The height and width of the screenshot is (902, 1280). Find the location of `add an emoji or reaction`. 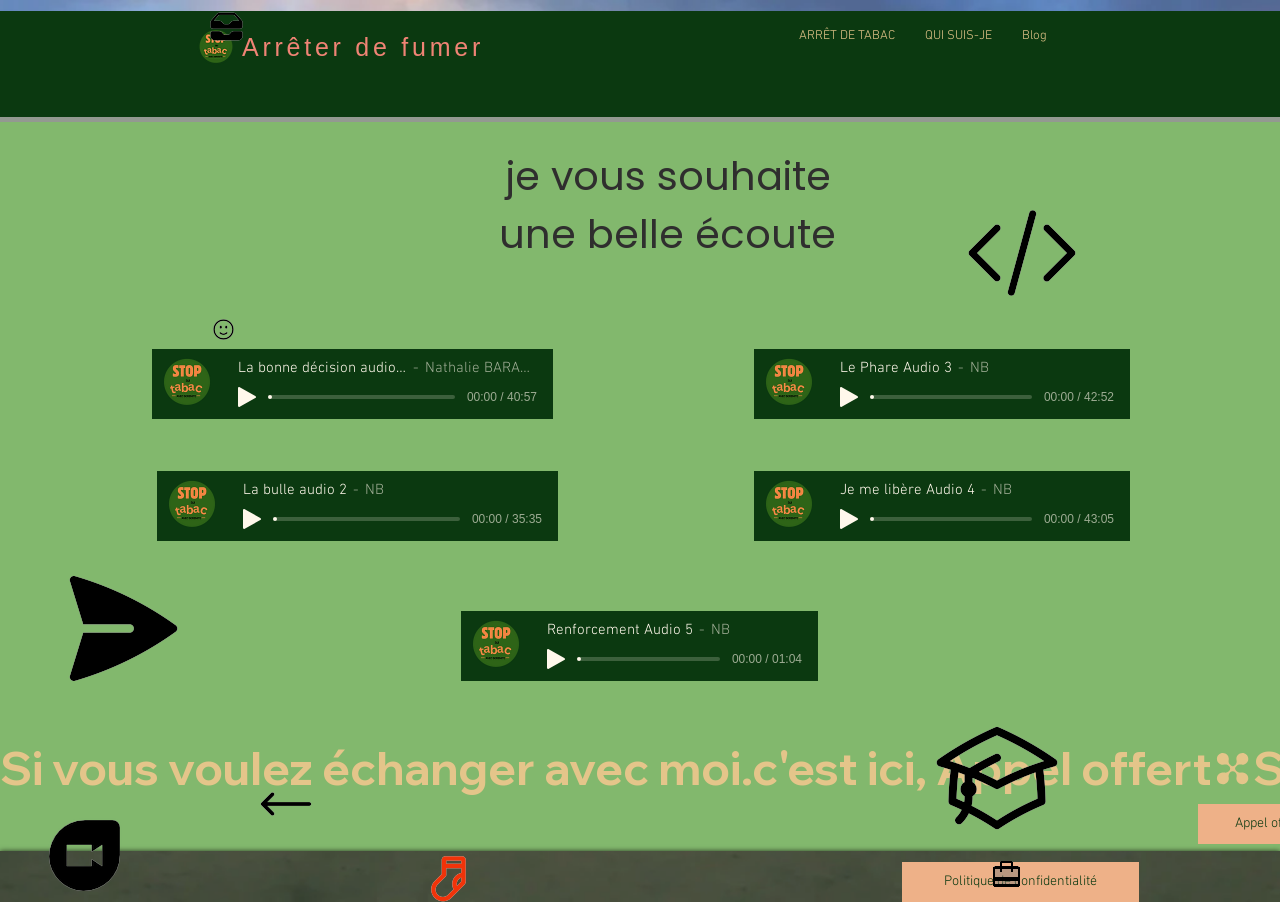

add an emoji or reaction is located at coordinates (223, 329).